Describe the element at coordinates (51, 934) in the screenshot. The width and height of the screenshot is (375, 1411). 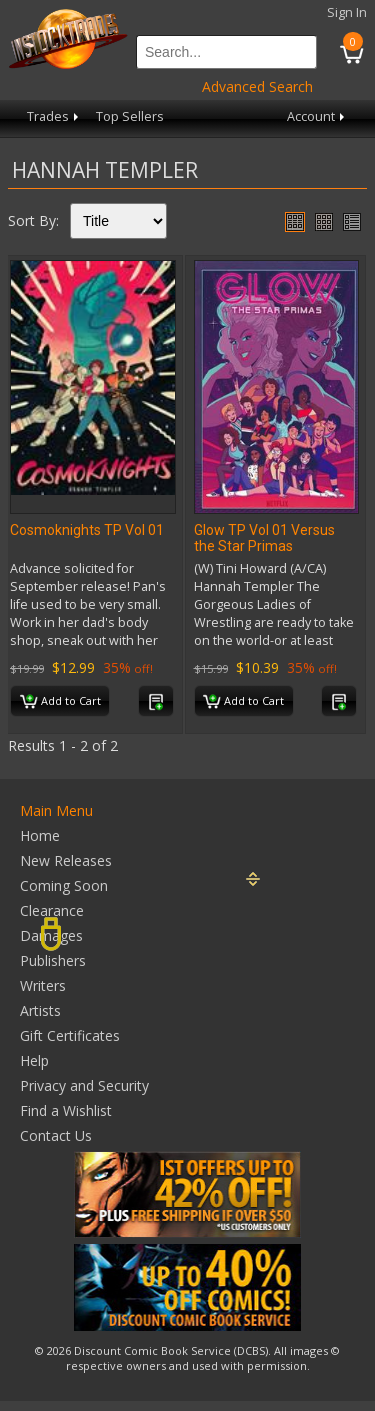
I see `connect a USB device` at that location.